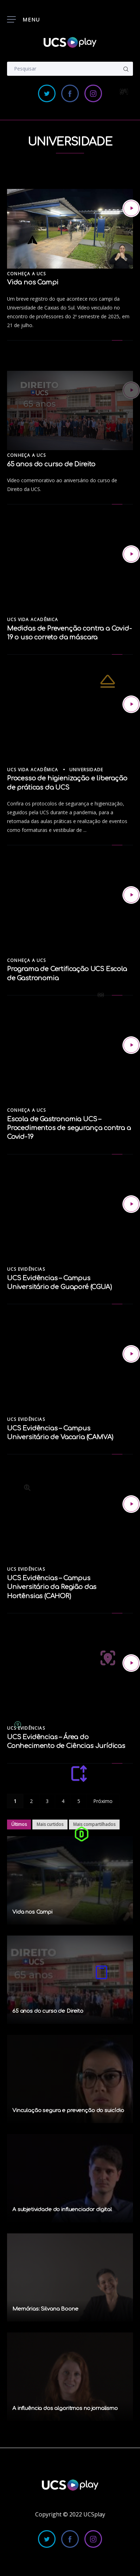  What do you see at coordinates (78, 1773) in the screenshot?
I see `auto-fit content to available height` at bounding box center [78, 1773].